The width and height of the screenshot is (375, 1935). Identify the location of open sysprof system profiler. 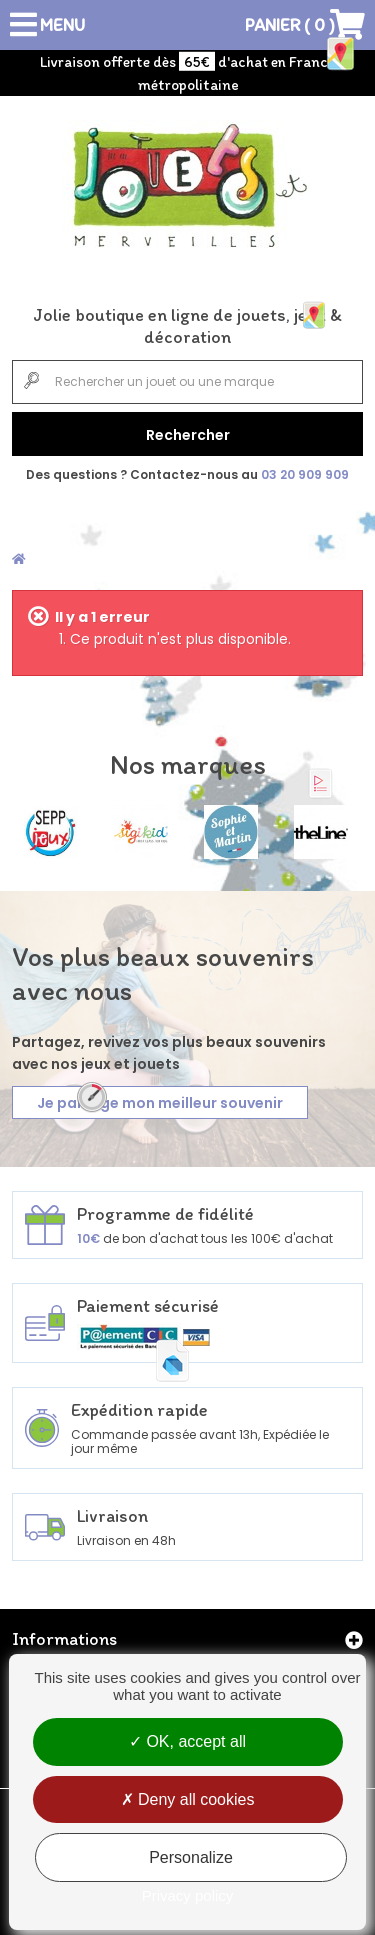
(92, 1097).